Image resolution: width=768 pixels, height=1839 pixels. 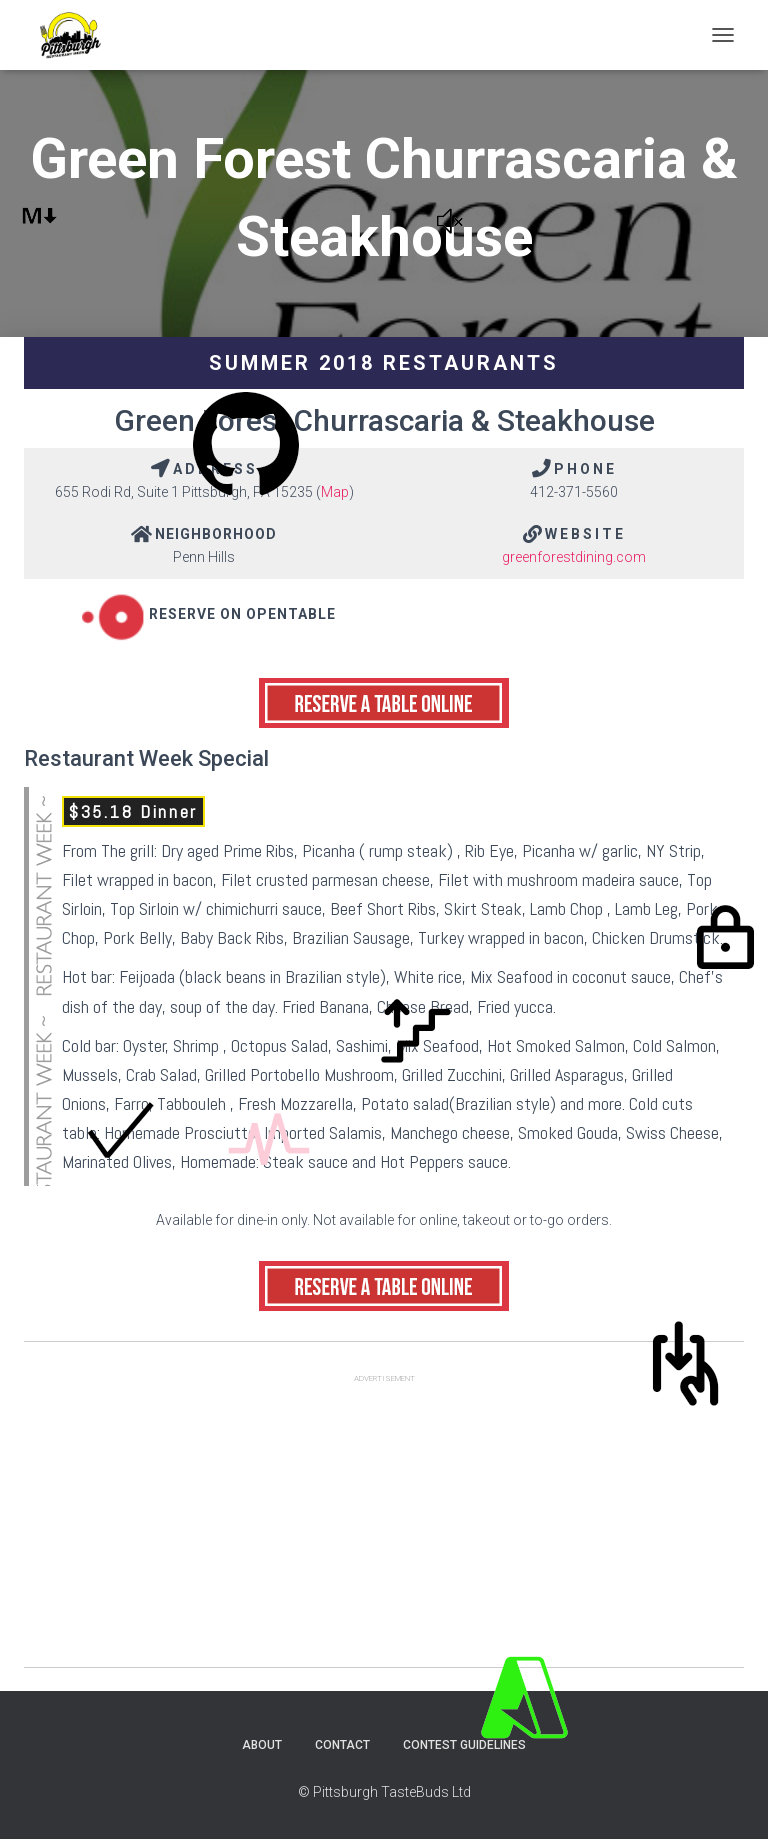 I want to click on go up to the next floor, so click(x=416, y=1031).